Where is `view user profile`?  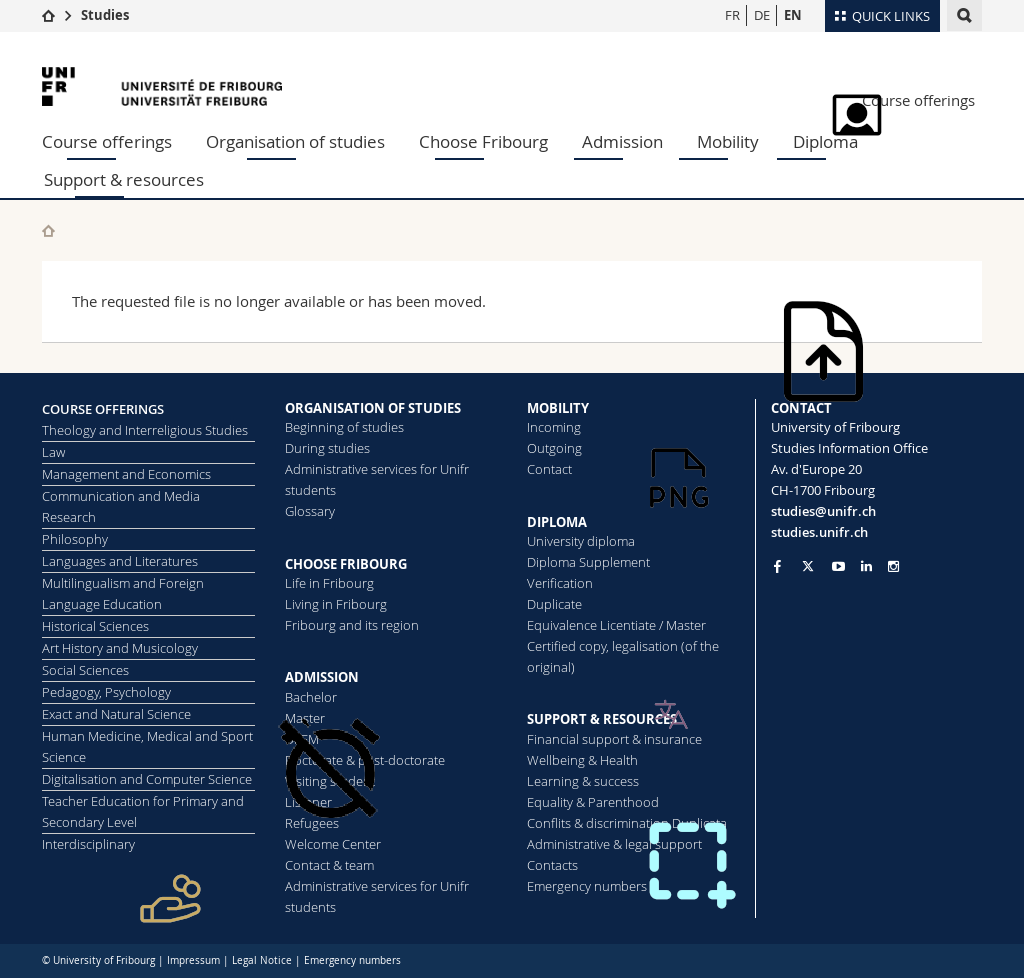 view user profile is located at coordinates (857, 115).